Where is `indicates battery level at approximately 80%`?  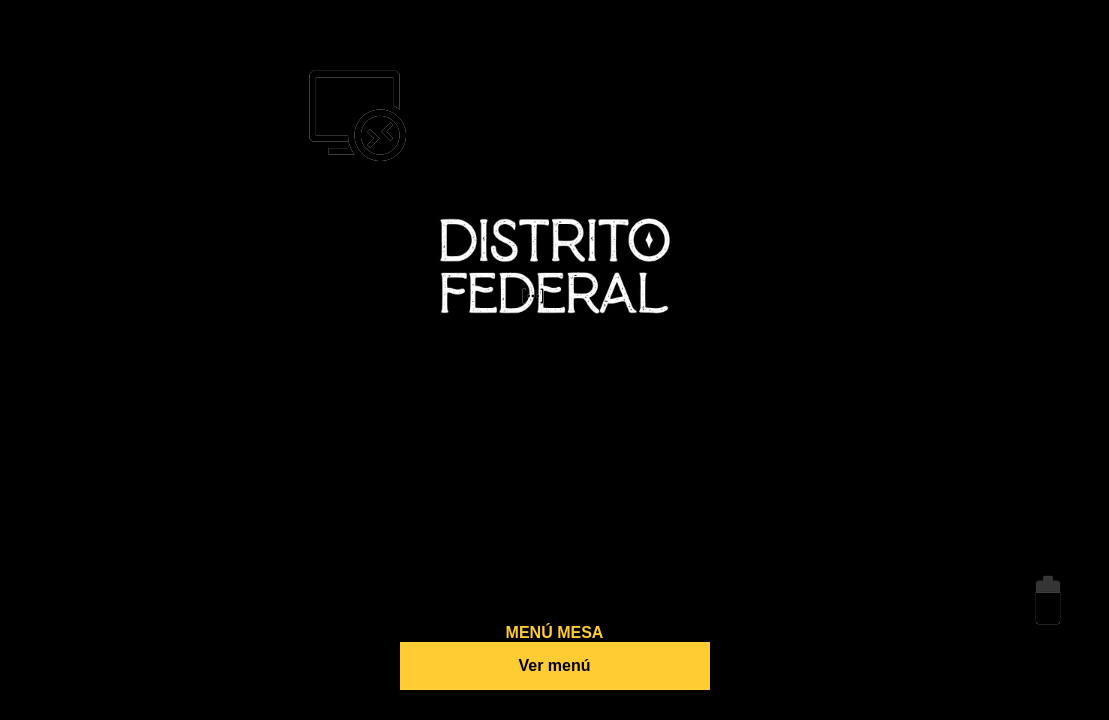
indicates battery level at approximately 80% is located at coordinates (1048, 600).